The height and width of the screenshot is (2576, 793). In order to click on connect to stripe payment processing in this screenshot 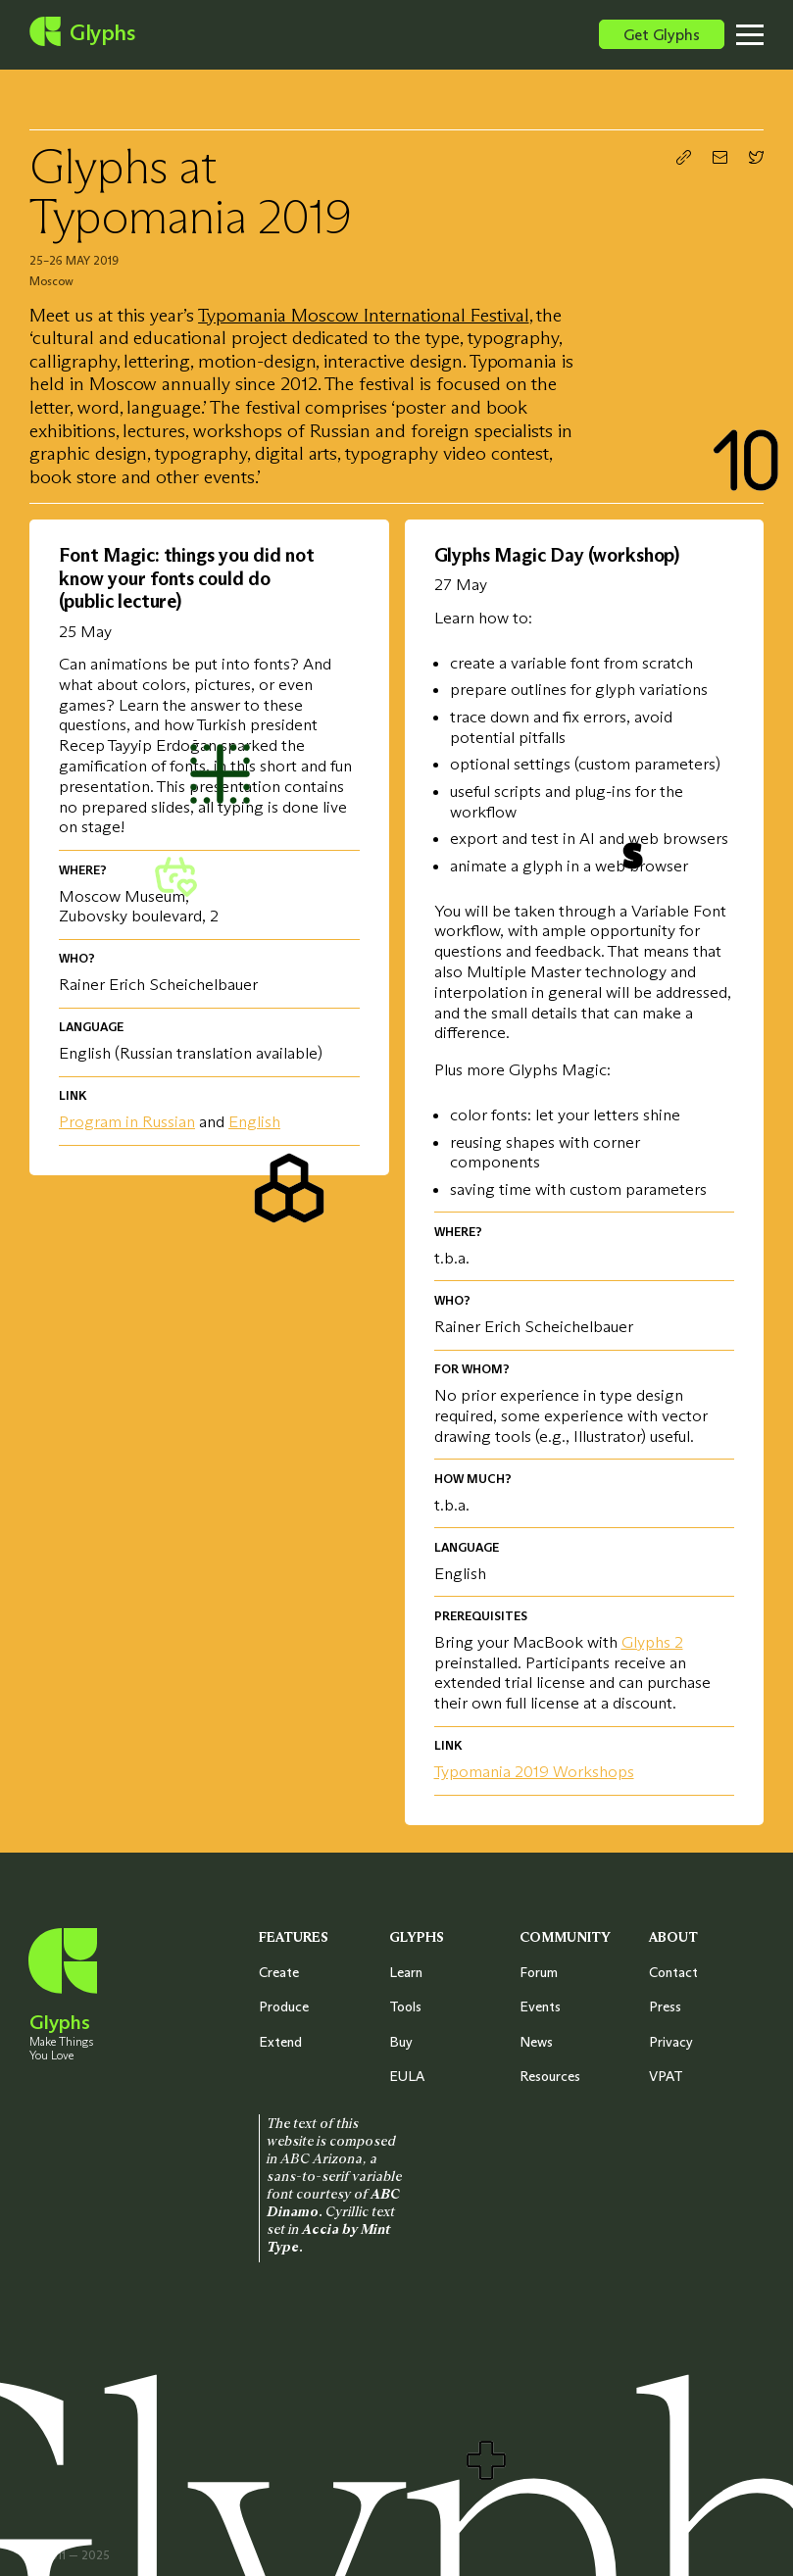, I will do `click(632, 856)`.